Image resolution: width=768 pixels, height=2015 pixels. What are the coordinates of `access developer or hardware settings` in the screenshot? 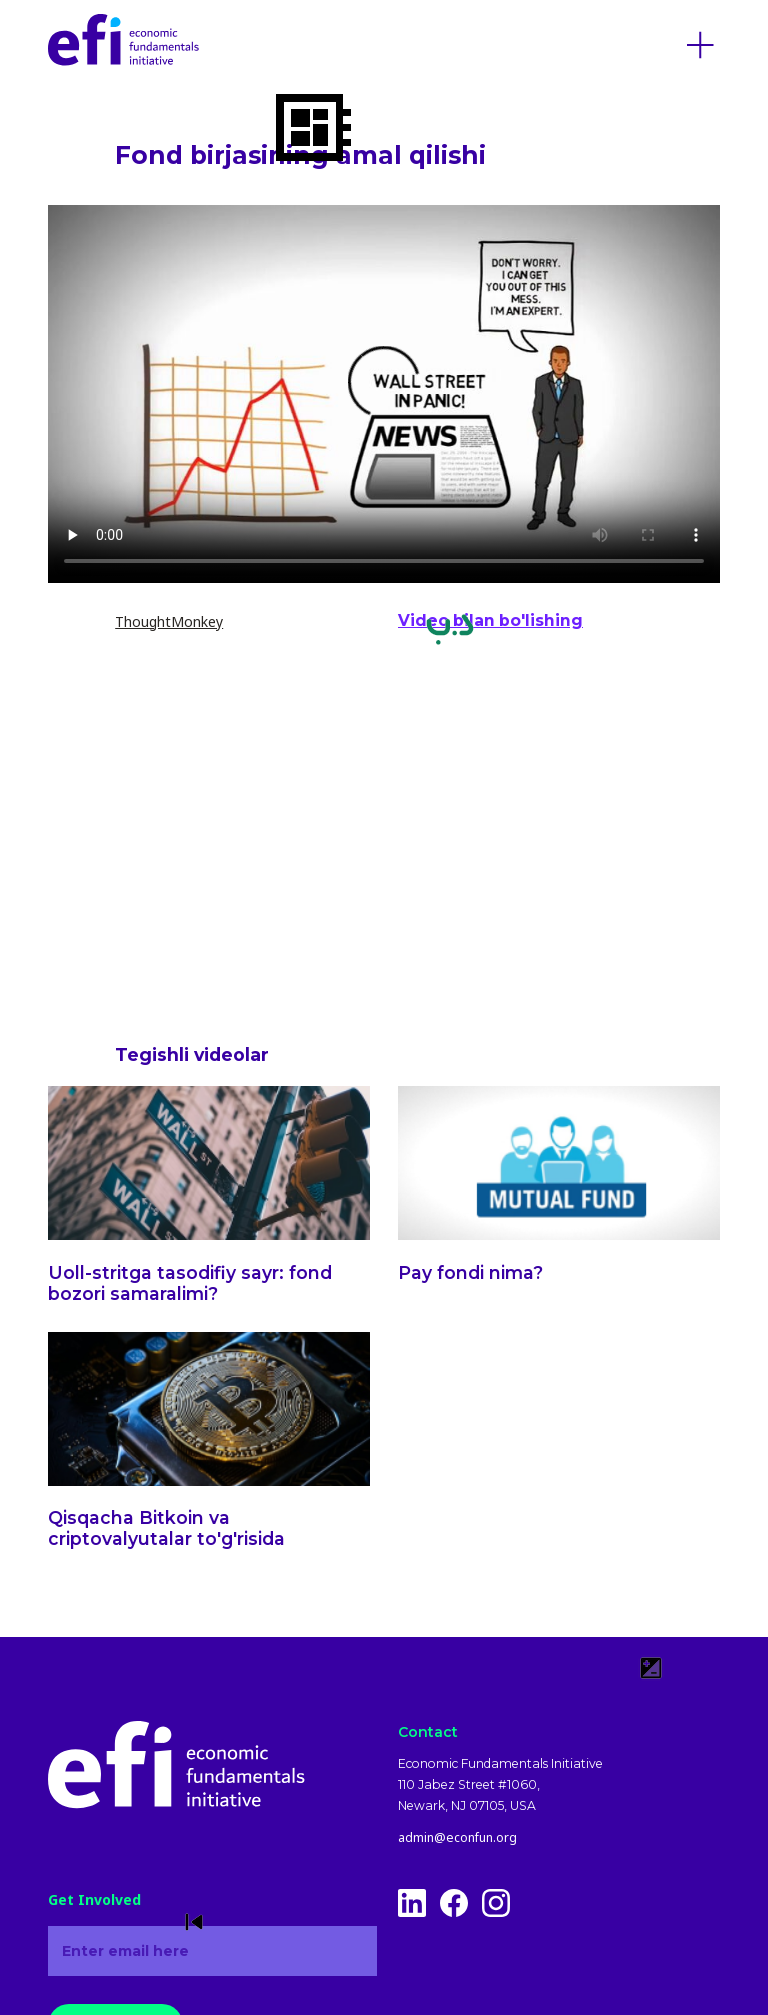 It's located at (313, 127).